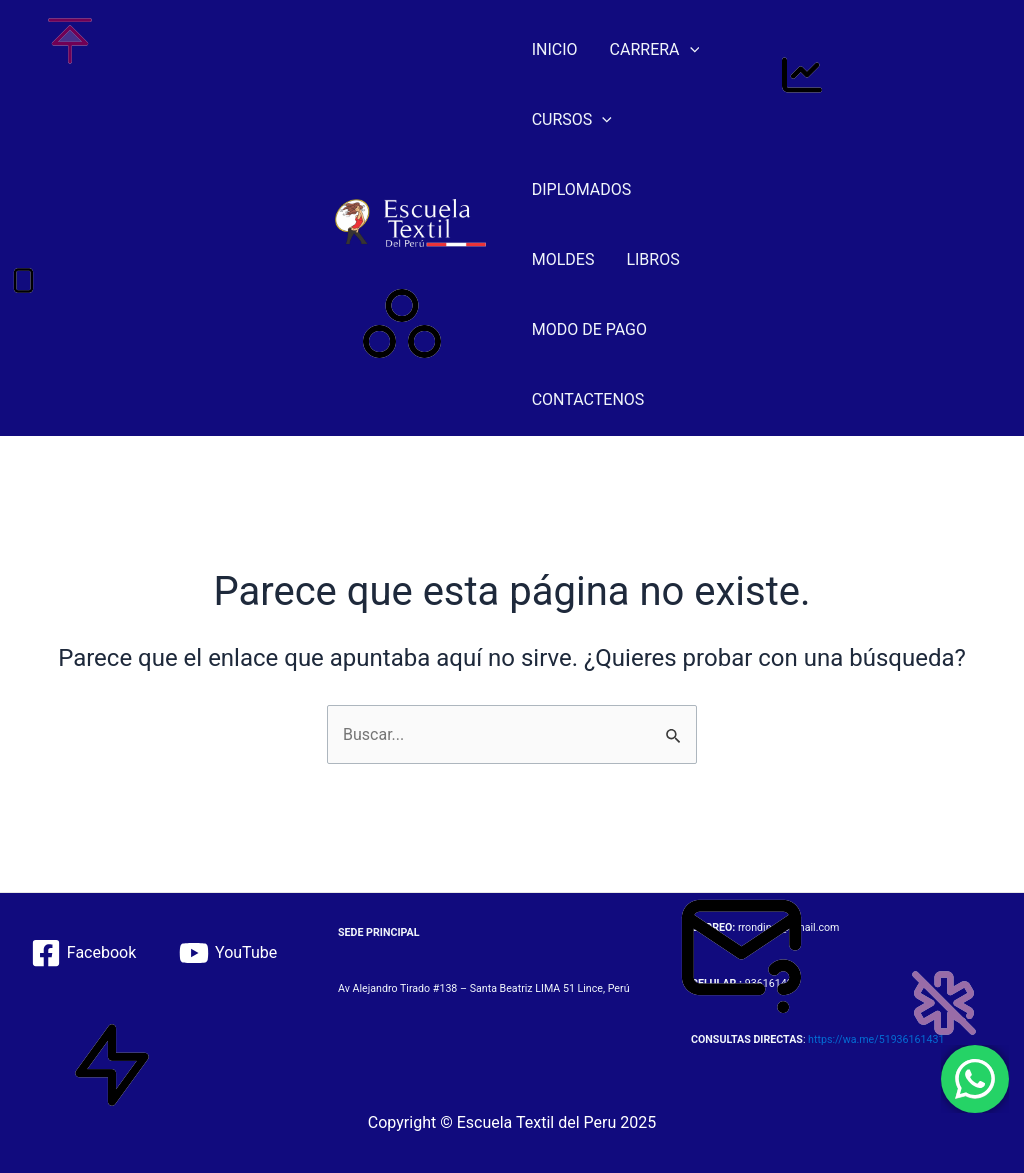 The height and width of the screenshot is (1173, 1024). What do you see at coordinates (112, 1065) in the screenshot?
I see `supabase logo - open source database platform` at bounding box center [112, 1065].